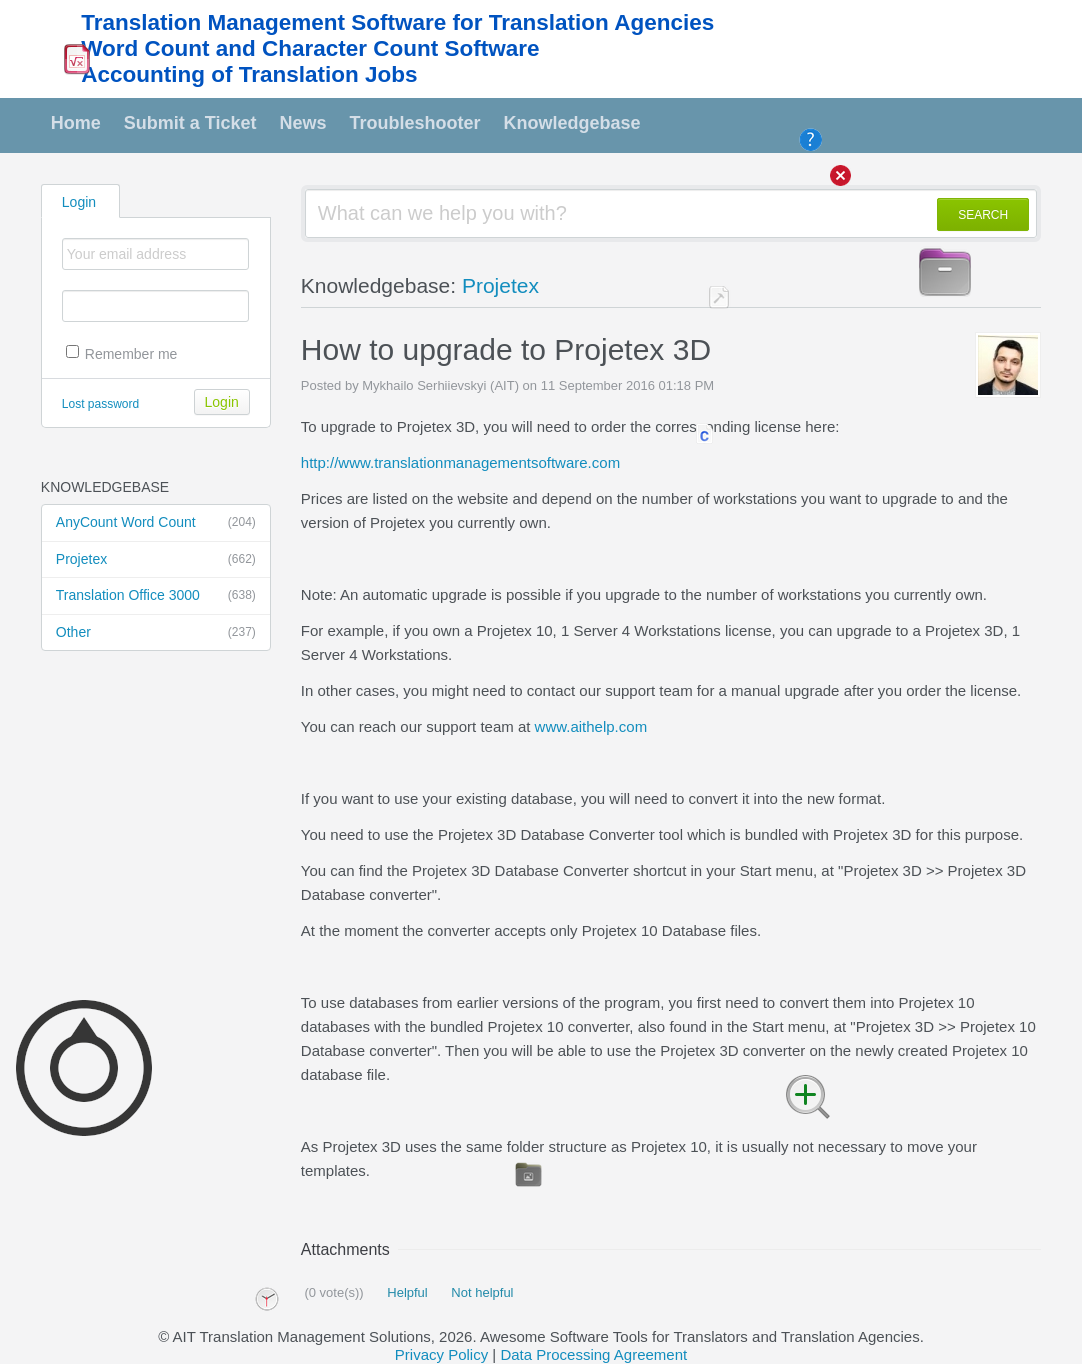 This screenshot has height=1364, width=1082. I want to click on open recently accessed documents, so click(267, 1299).